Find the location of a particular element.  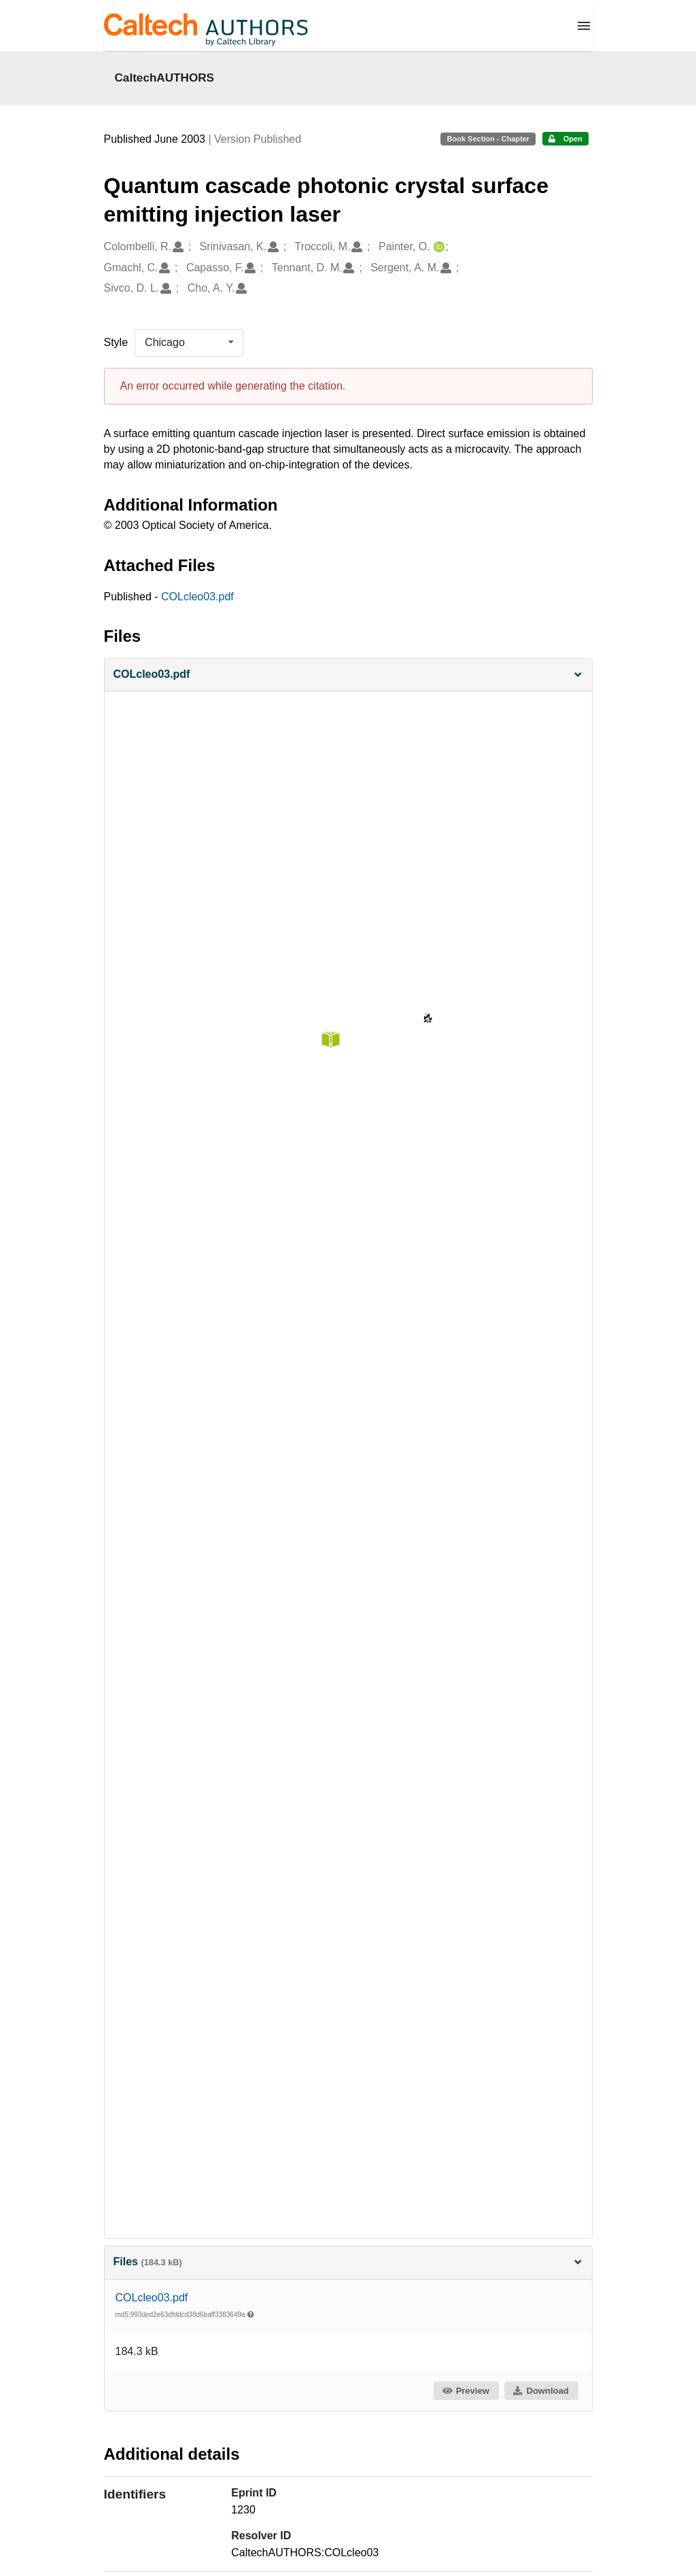

access camping or outdoor activity features is located at coordinates (428, 1018).